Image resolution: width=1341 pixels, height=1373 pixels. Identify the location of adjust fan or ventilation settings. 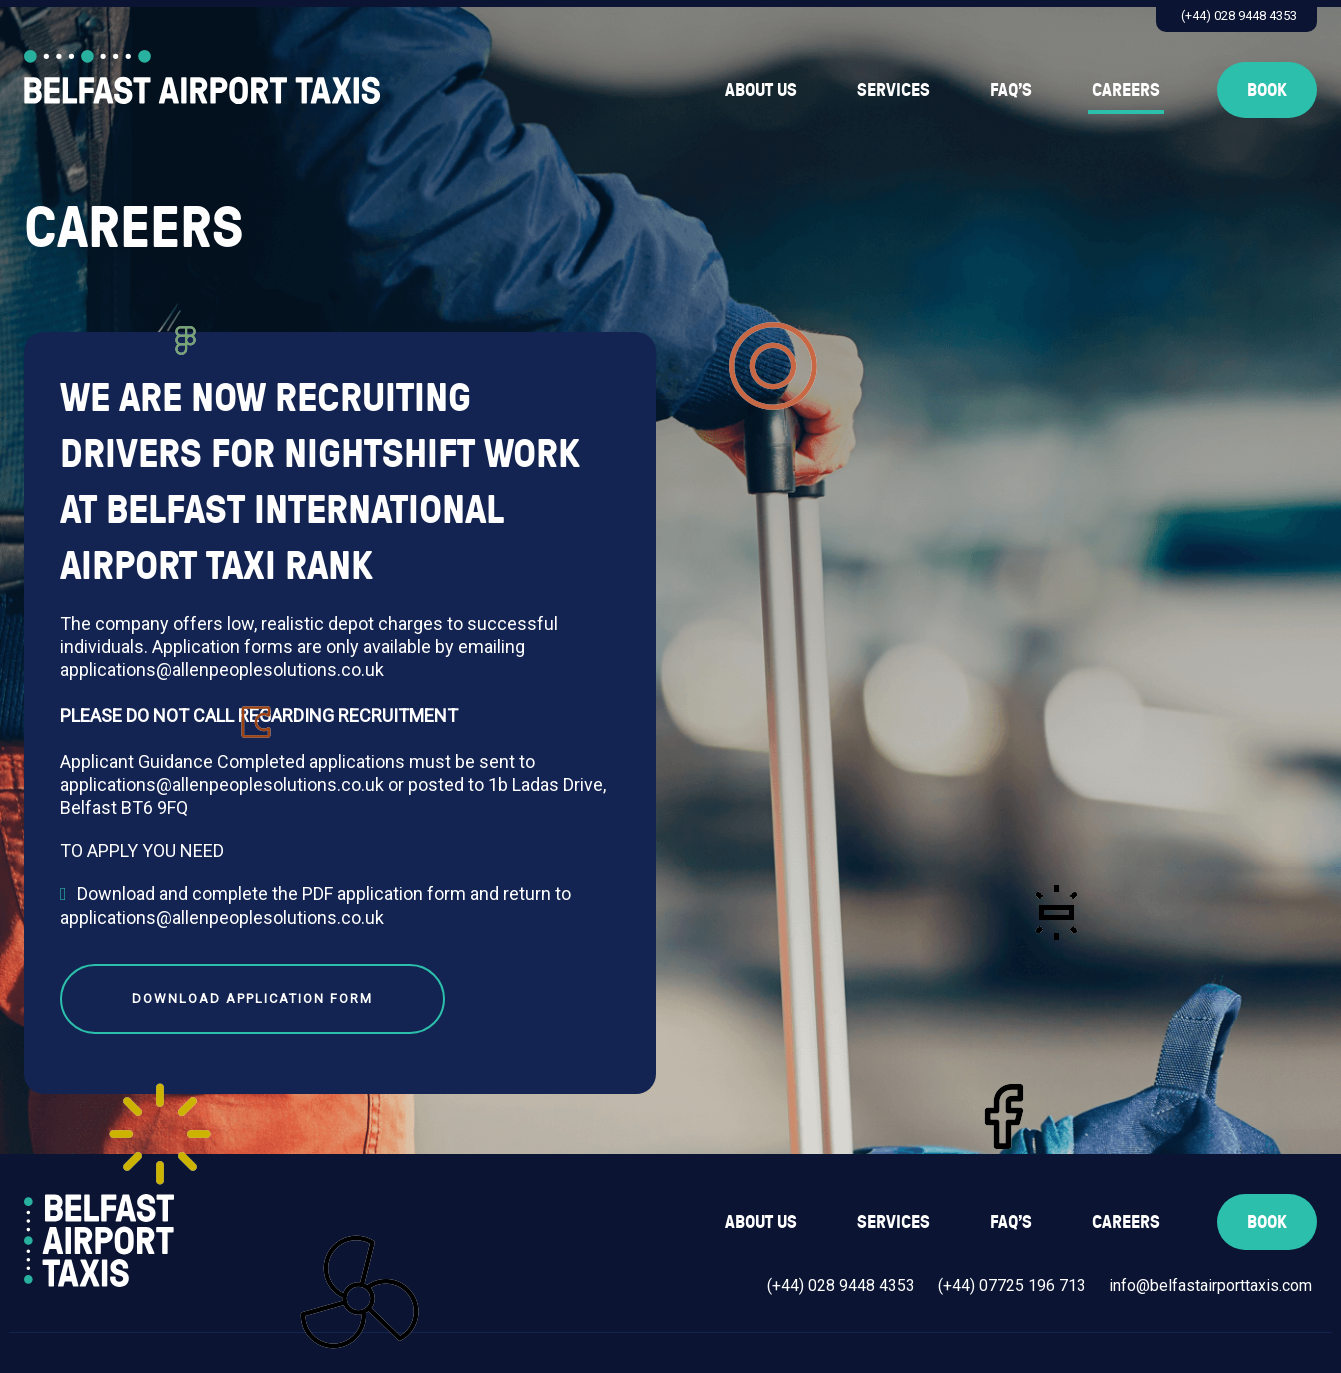
(358, 1298).